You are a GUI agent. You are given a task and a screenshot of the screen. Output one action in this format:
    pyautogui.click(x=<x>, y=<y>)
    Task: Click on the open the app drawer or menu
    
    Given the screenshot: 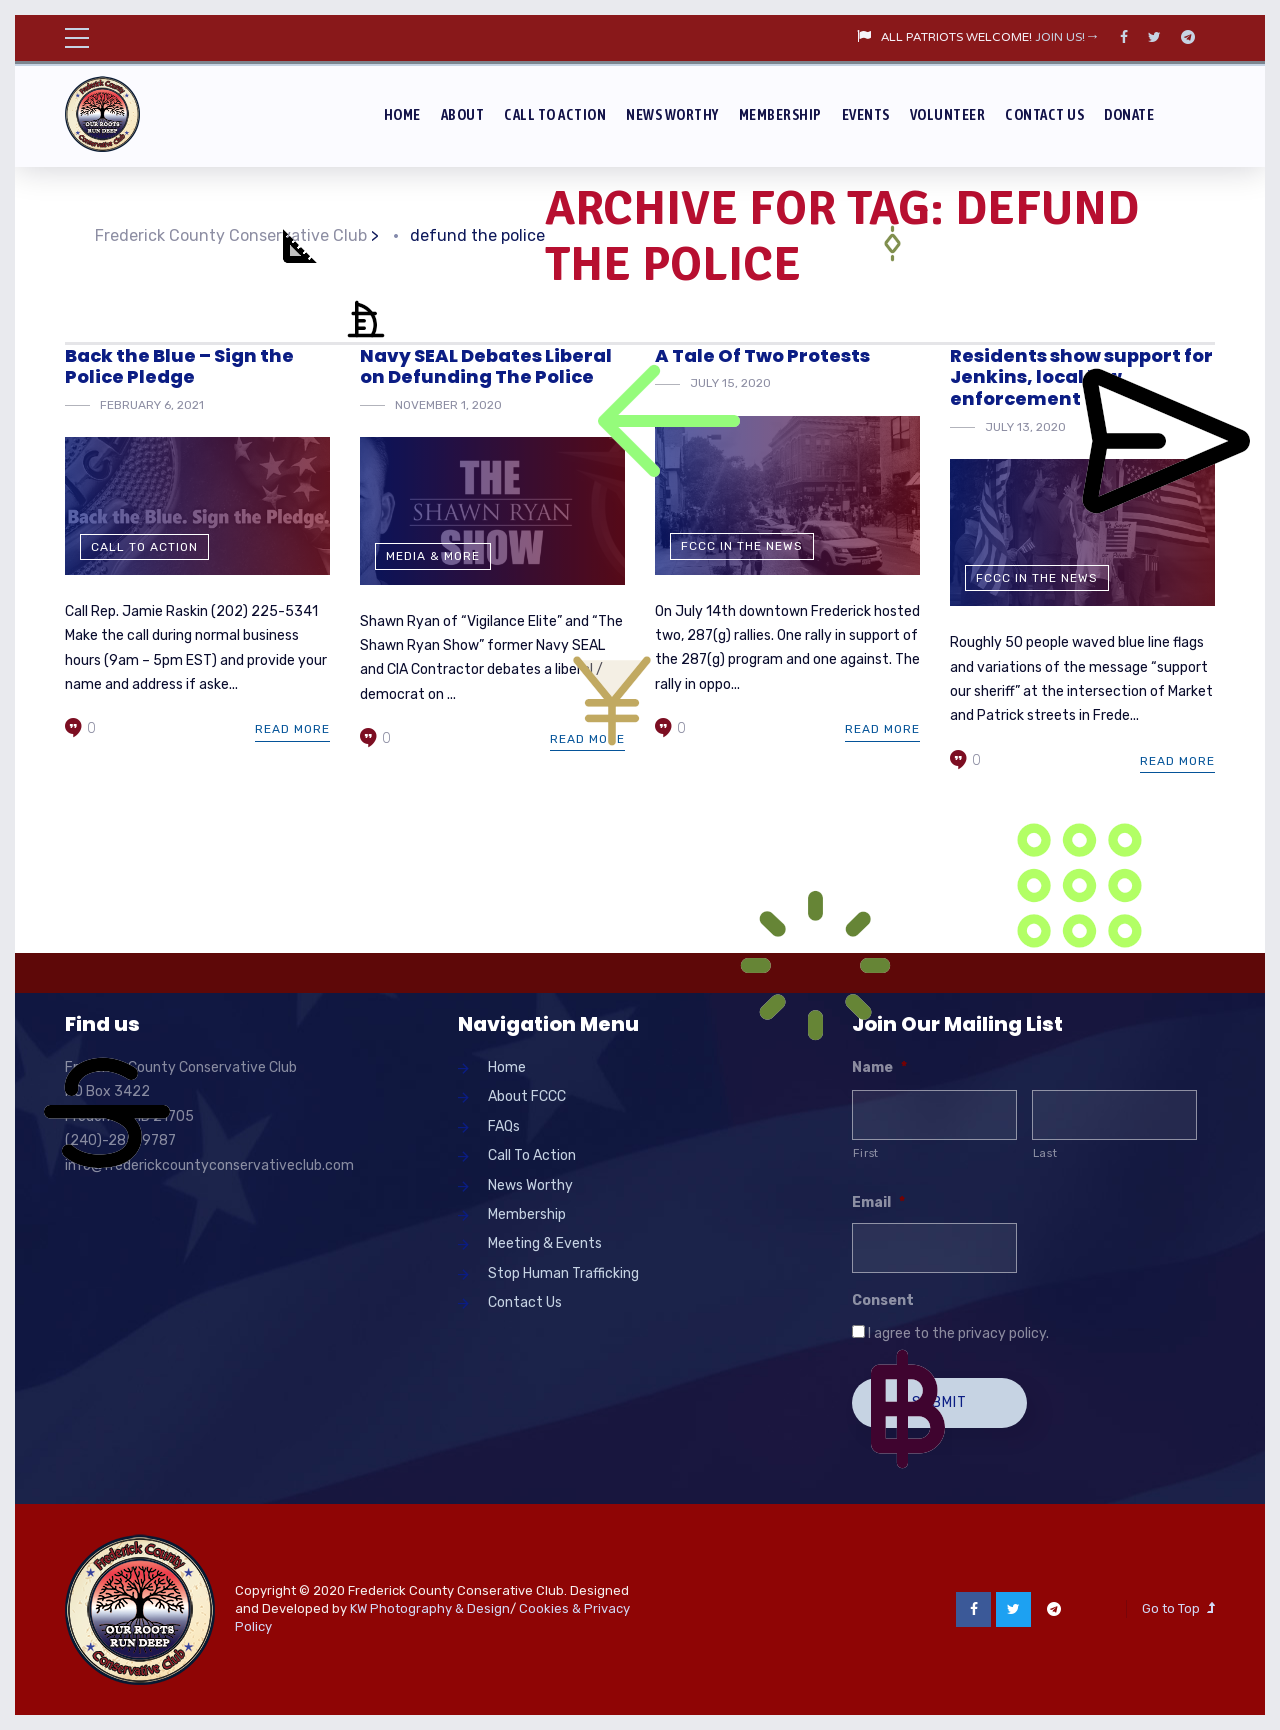 What is the action you would take?
    pyautogui.click(x=1079, y=885)
    